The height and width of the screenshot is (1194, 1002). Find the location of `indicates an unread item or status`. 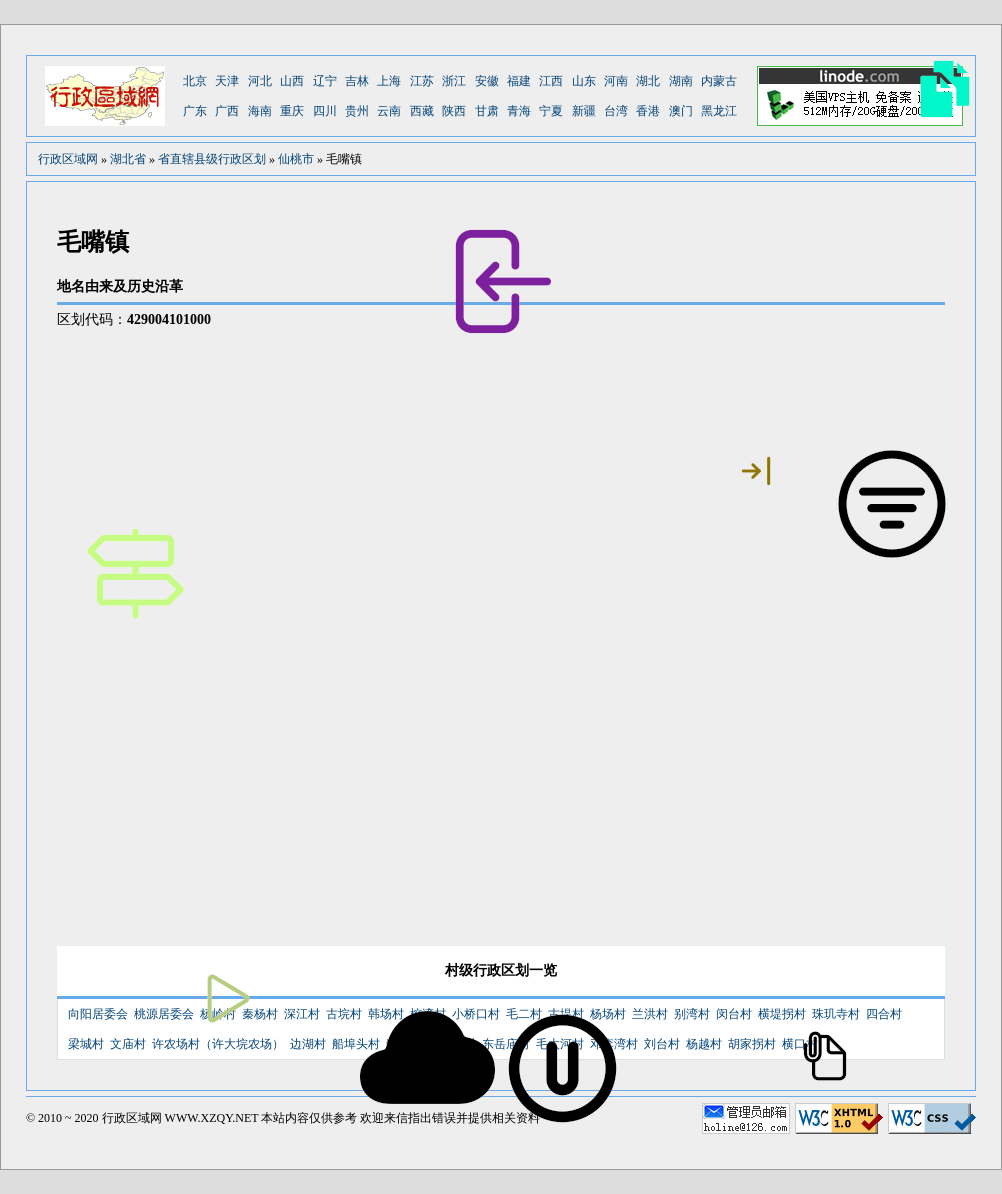

indicates an unread item or status is located at coordinates (562, 1068).